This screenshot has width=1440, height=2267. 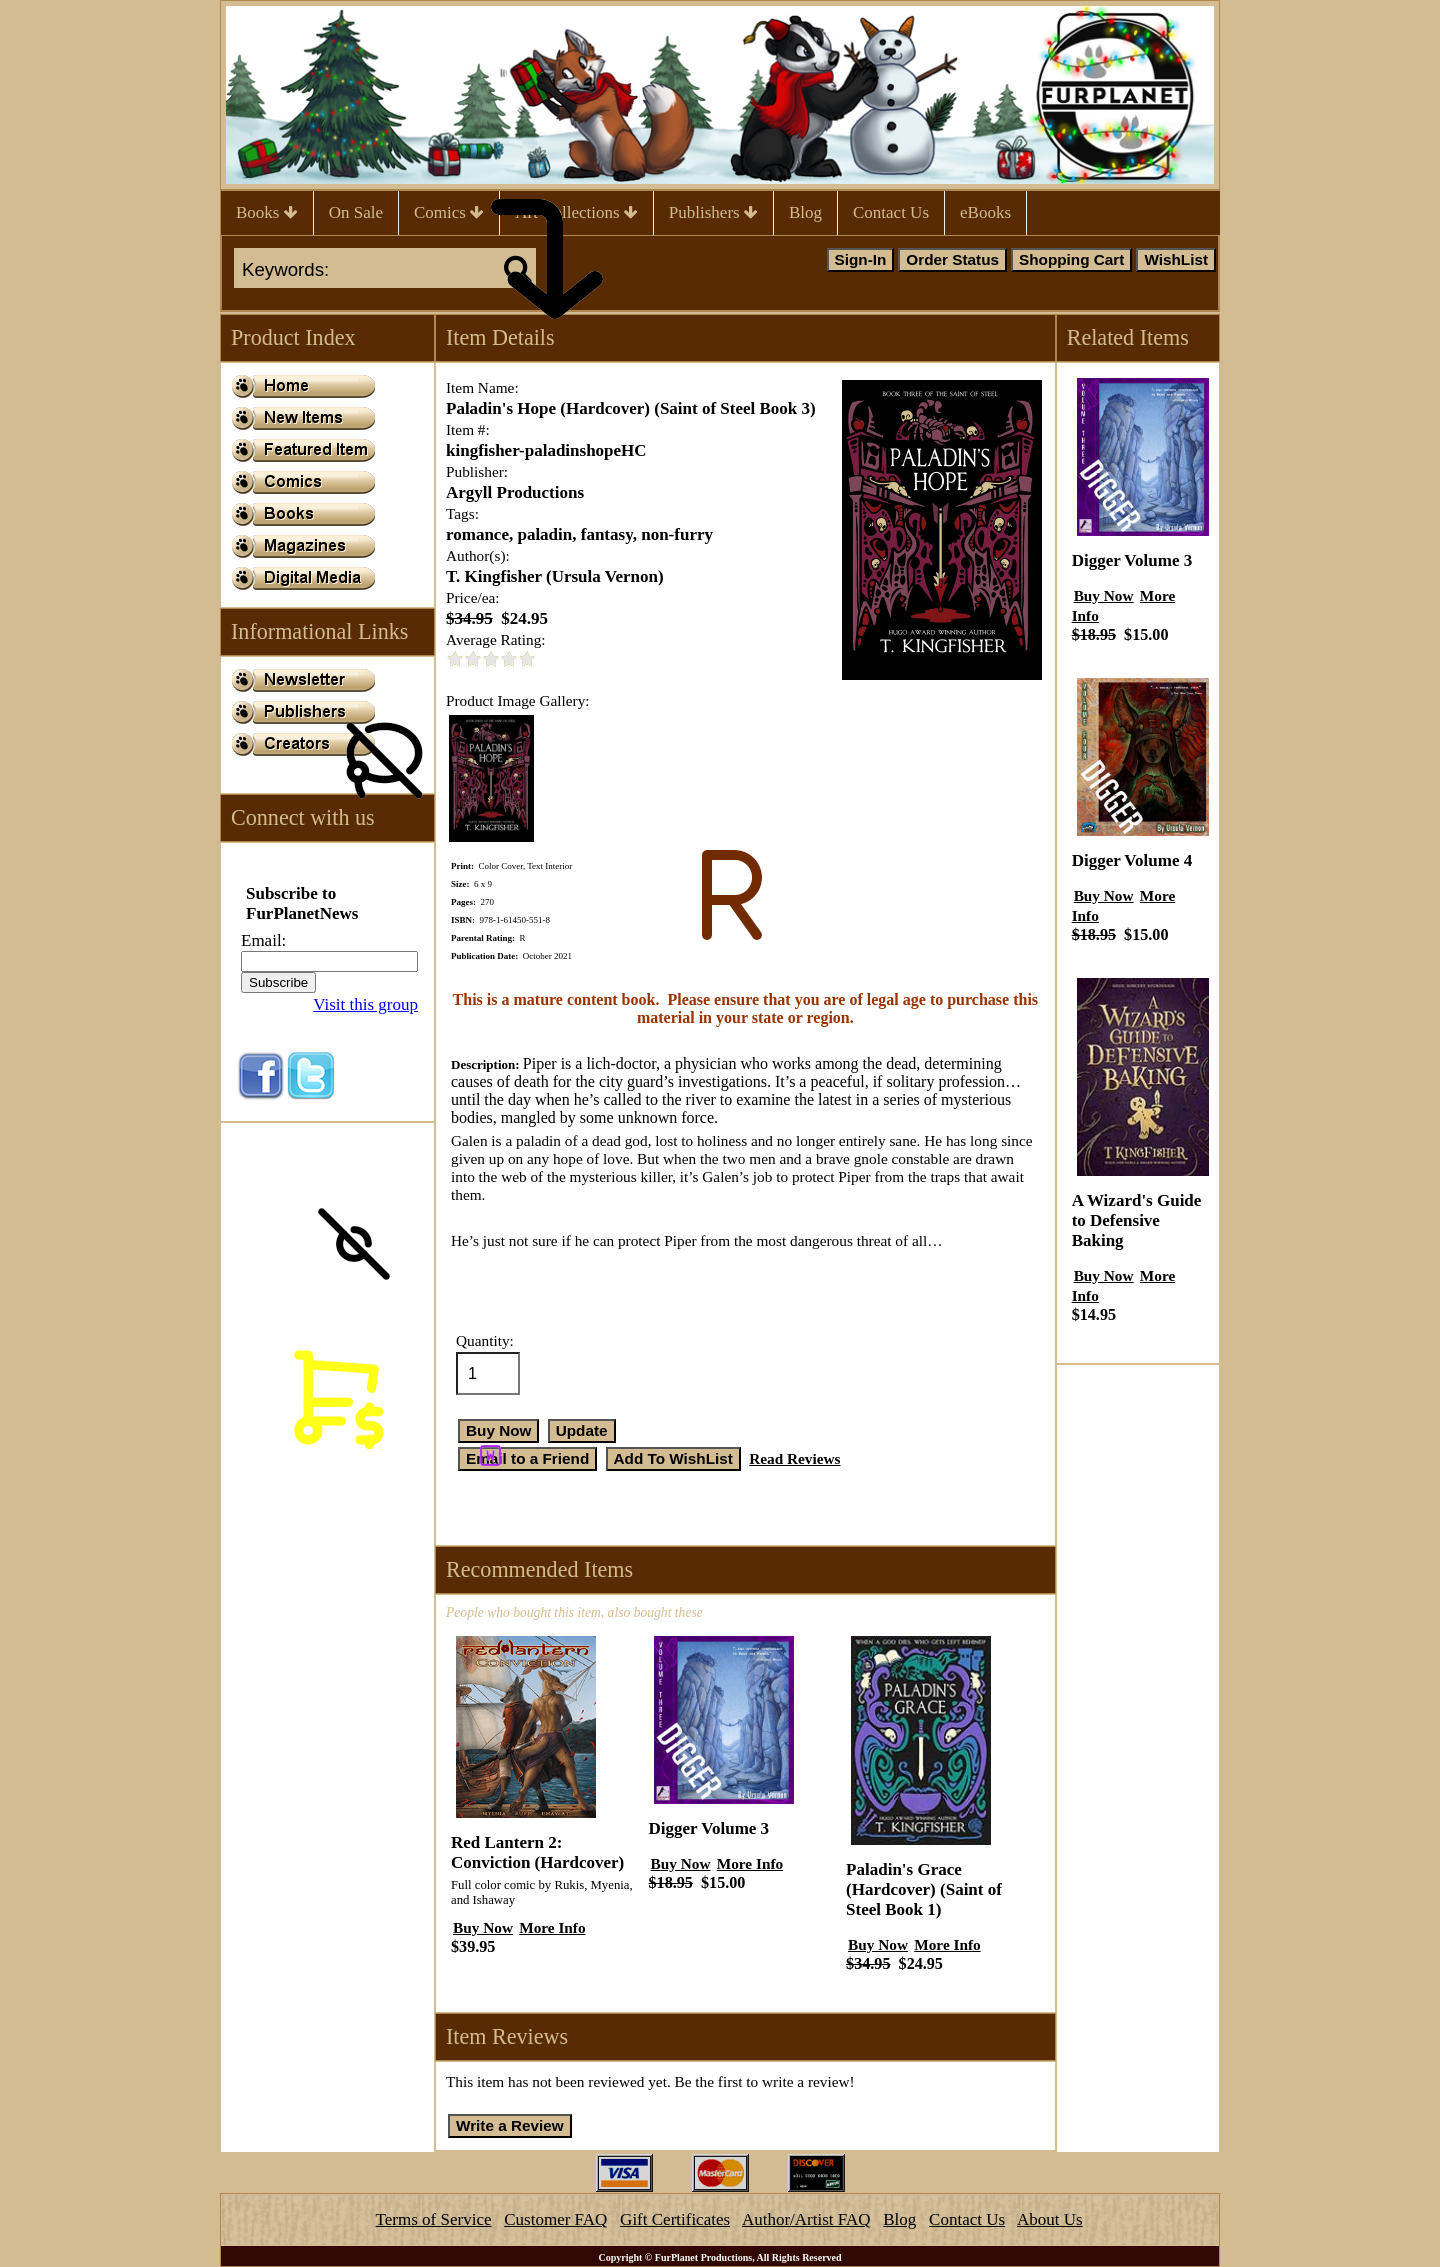 What do you see at coordinates (490, 1455) in the screenshot?
I see `keyboard key for the letter W` at bounding box center [490, 1455].